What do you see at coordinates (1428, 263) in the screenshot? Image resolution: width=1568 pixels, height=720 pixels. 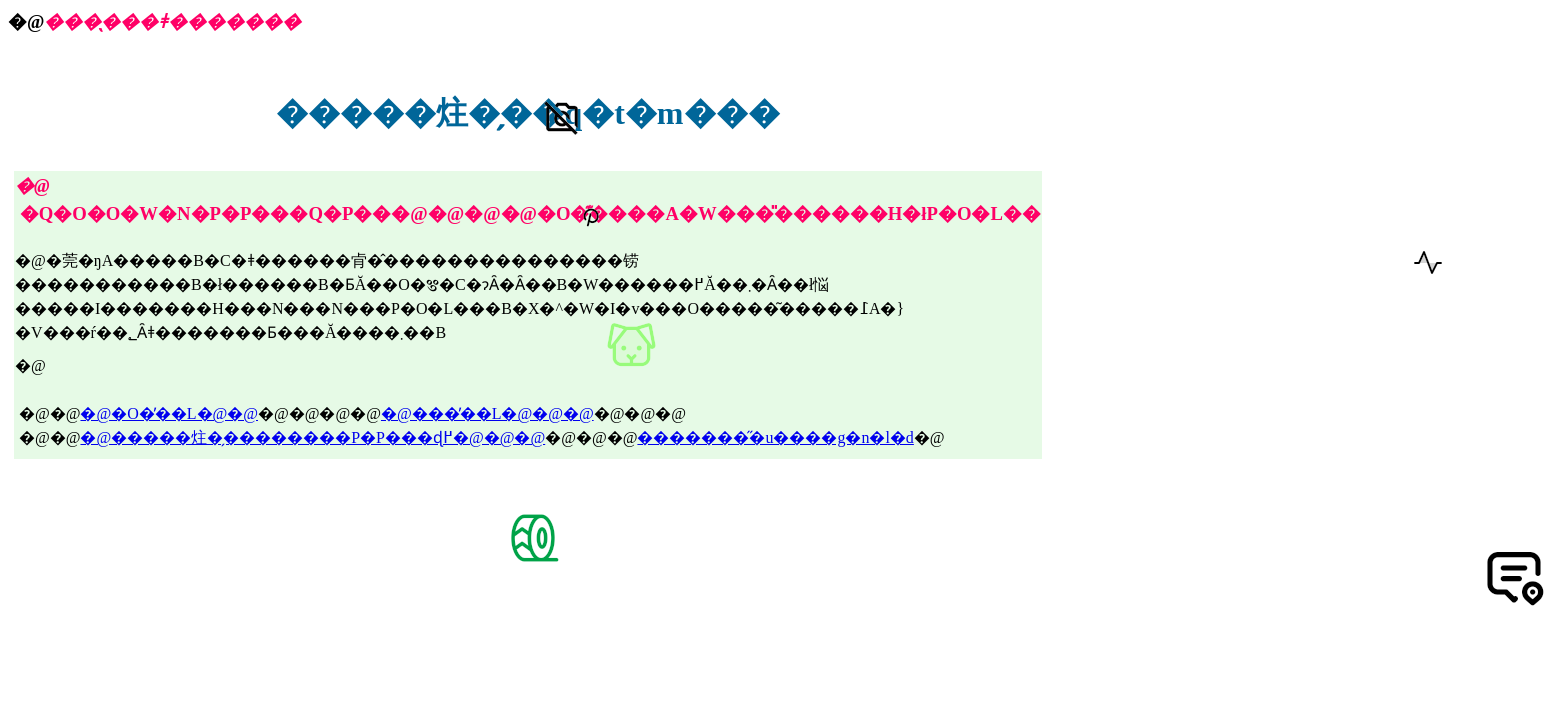 I see `view health or heart rate data` at bounding box center [1428, 263].